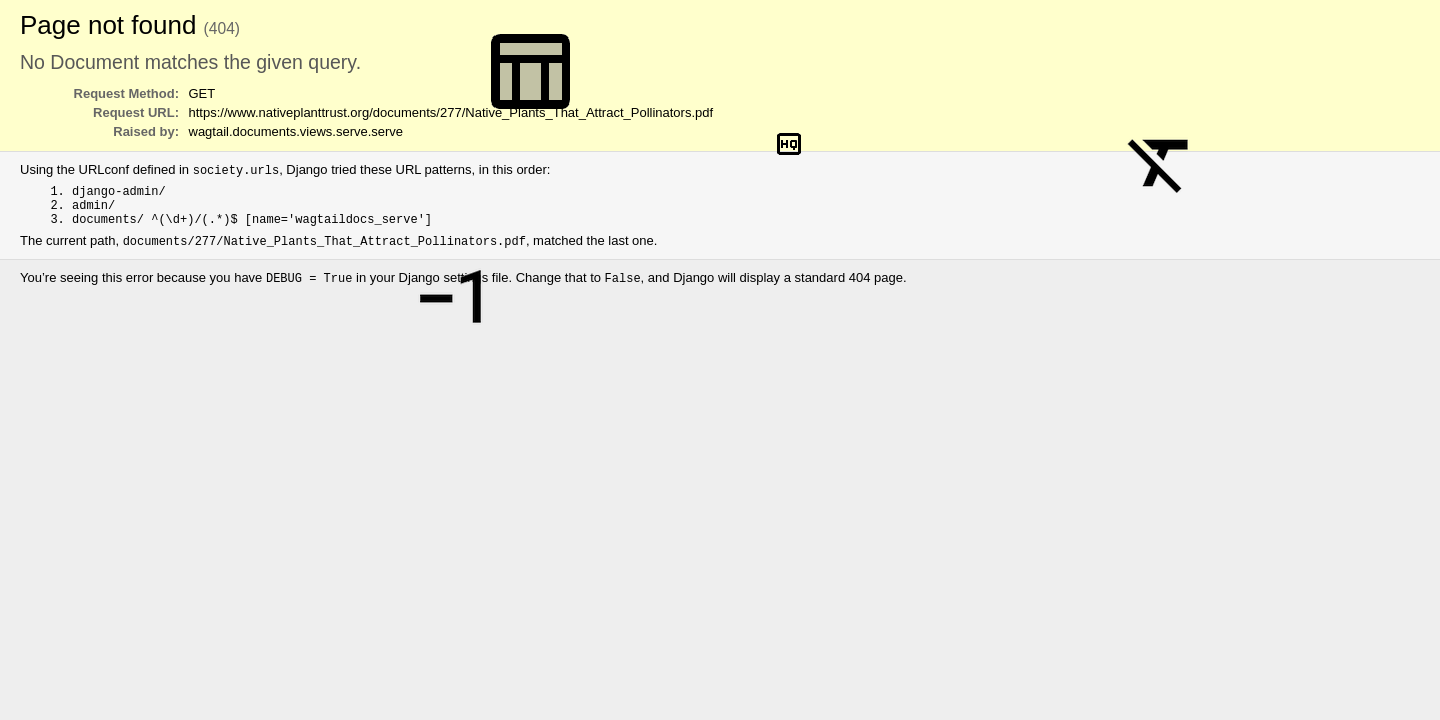  Describe the element at coordinates (1161, 163) in the screenshot. I see `clear text formatting` at that location.